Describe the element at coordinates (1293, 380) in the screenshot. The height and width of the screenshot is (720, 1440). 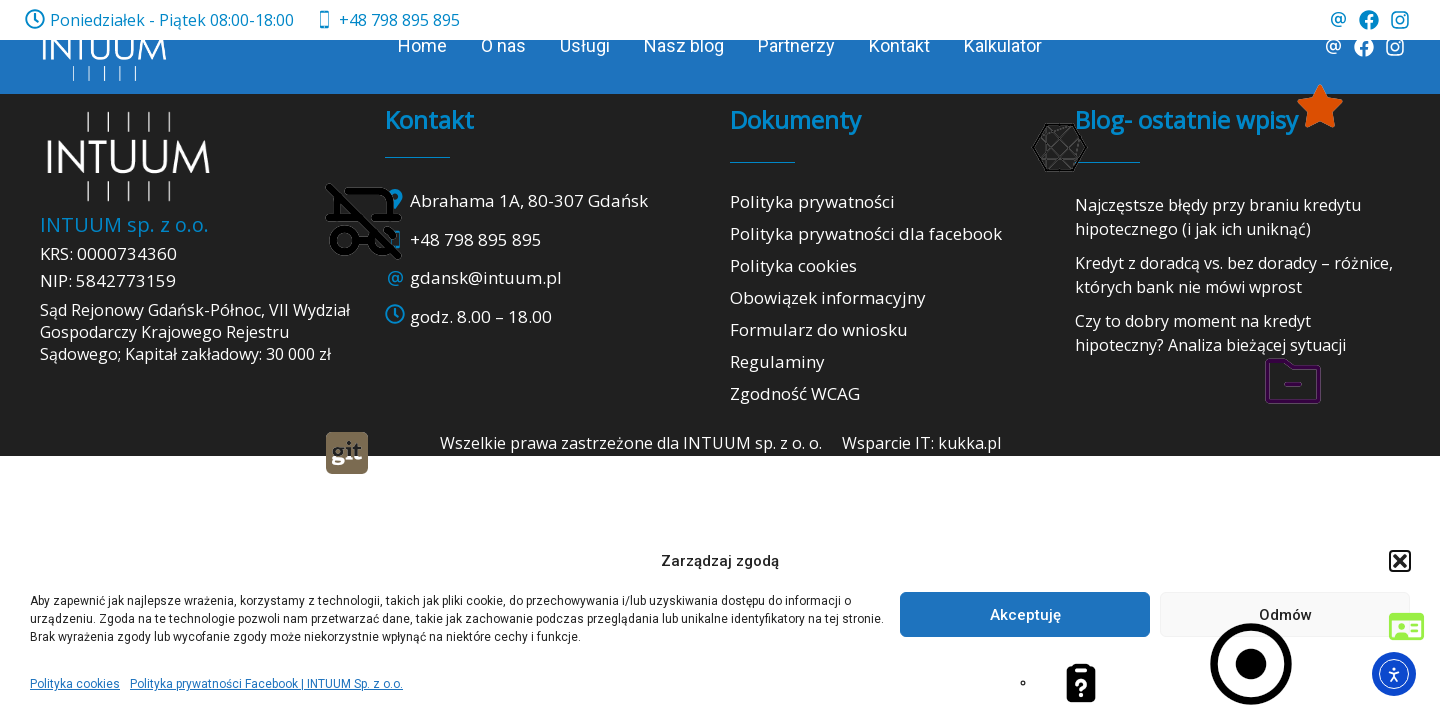
I see `remove a folder` at that location.